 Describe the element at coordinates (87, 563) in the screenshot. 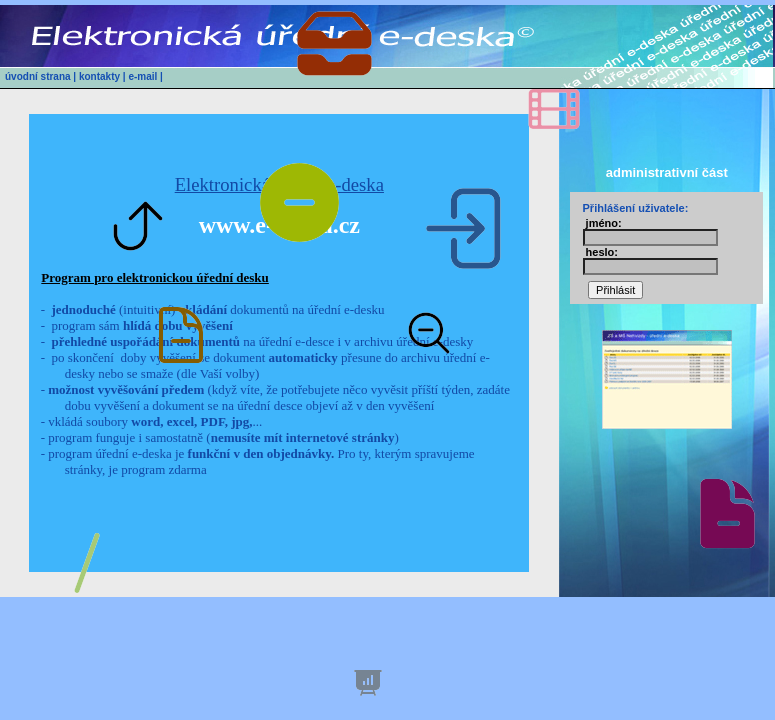

I see `indicates a disabled or unavailable feature` at that location.